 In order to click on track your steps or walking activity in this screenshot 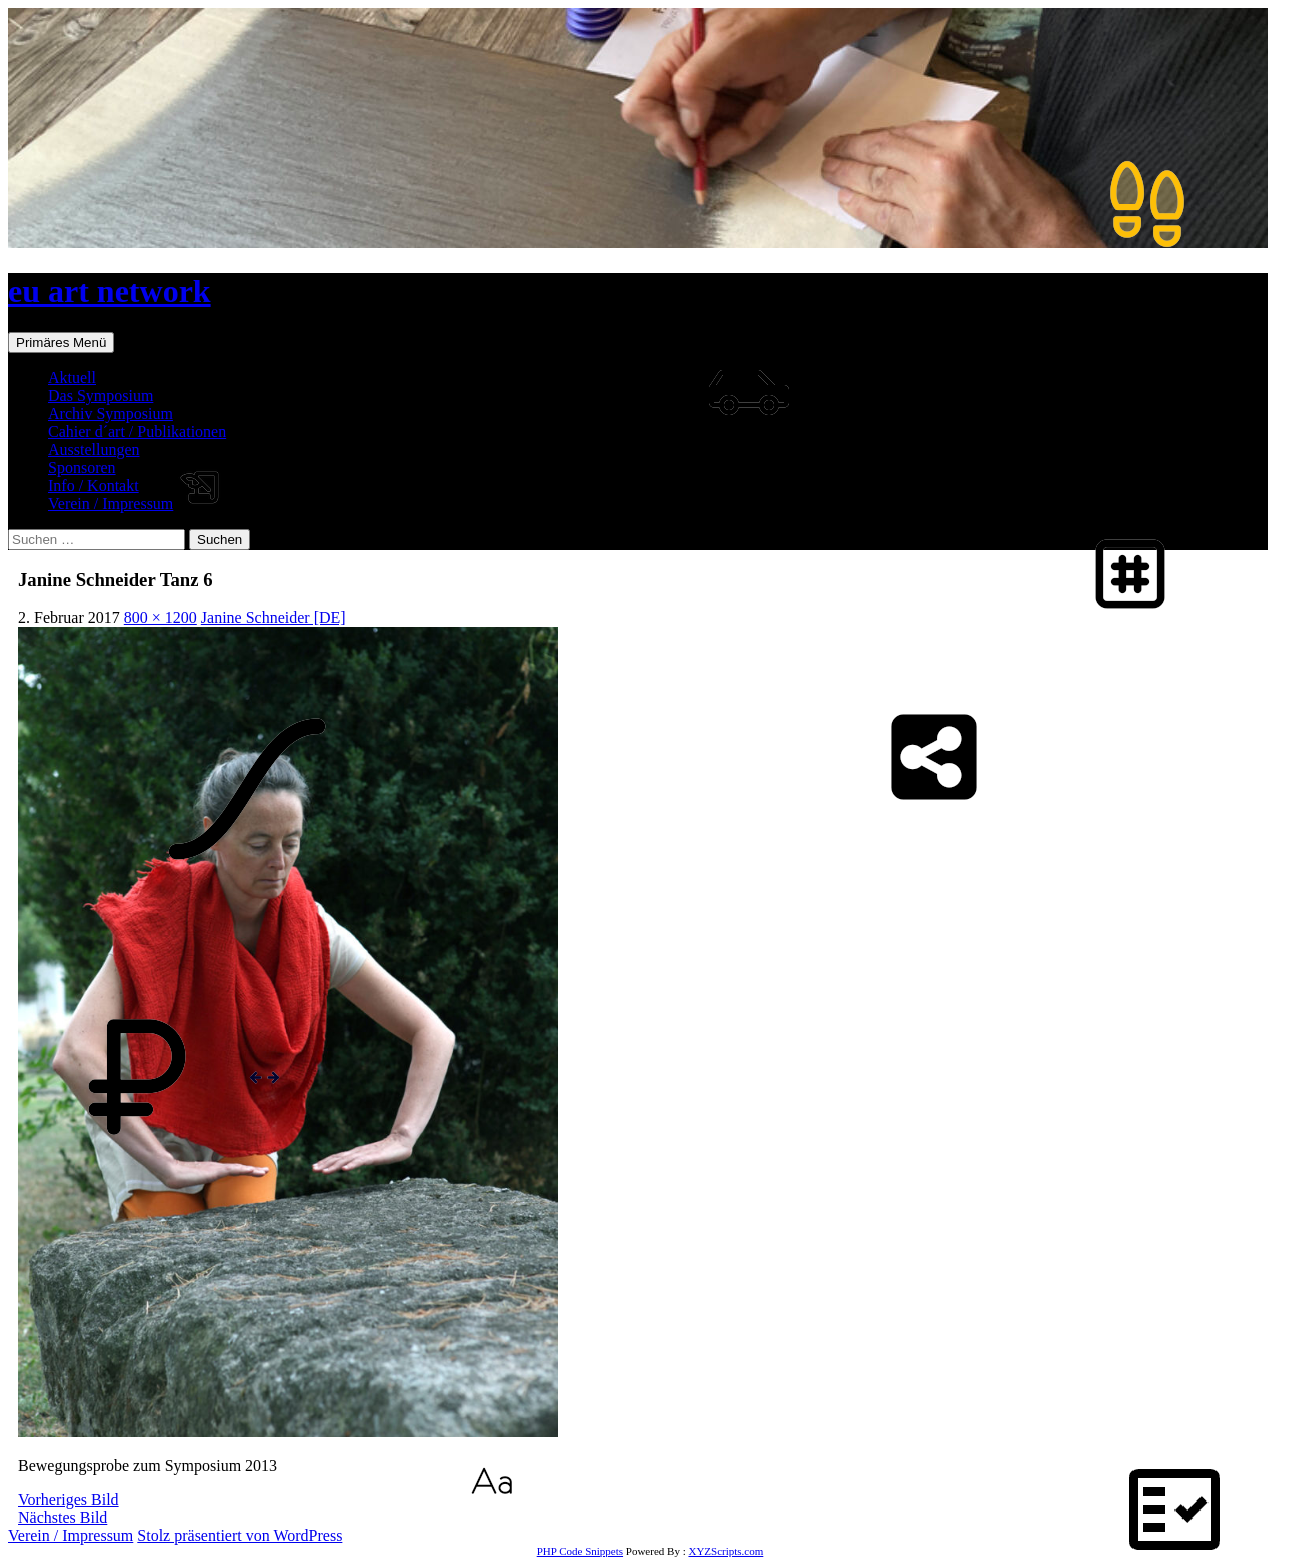, I will do `click(1147, 204)`.